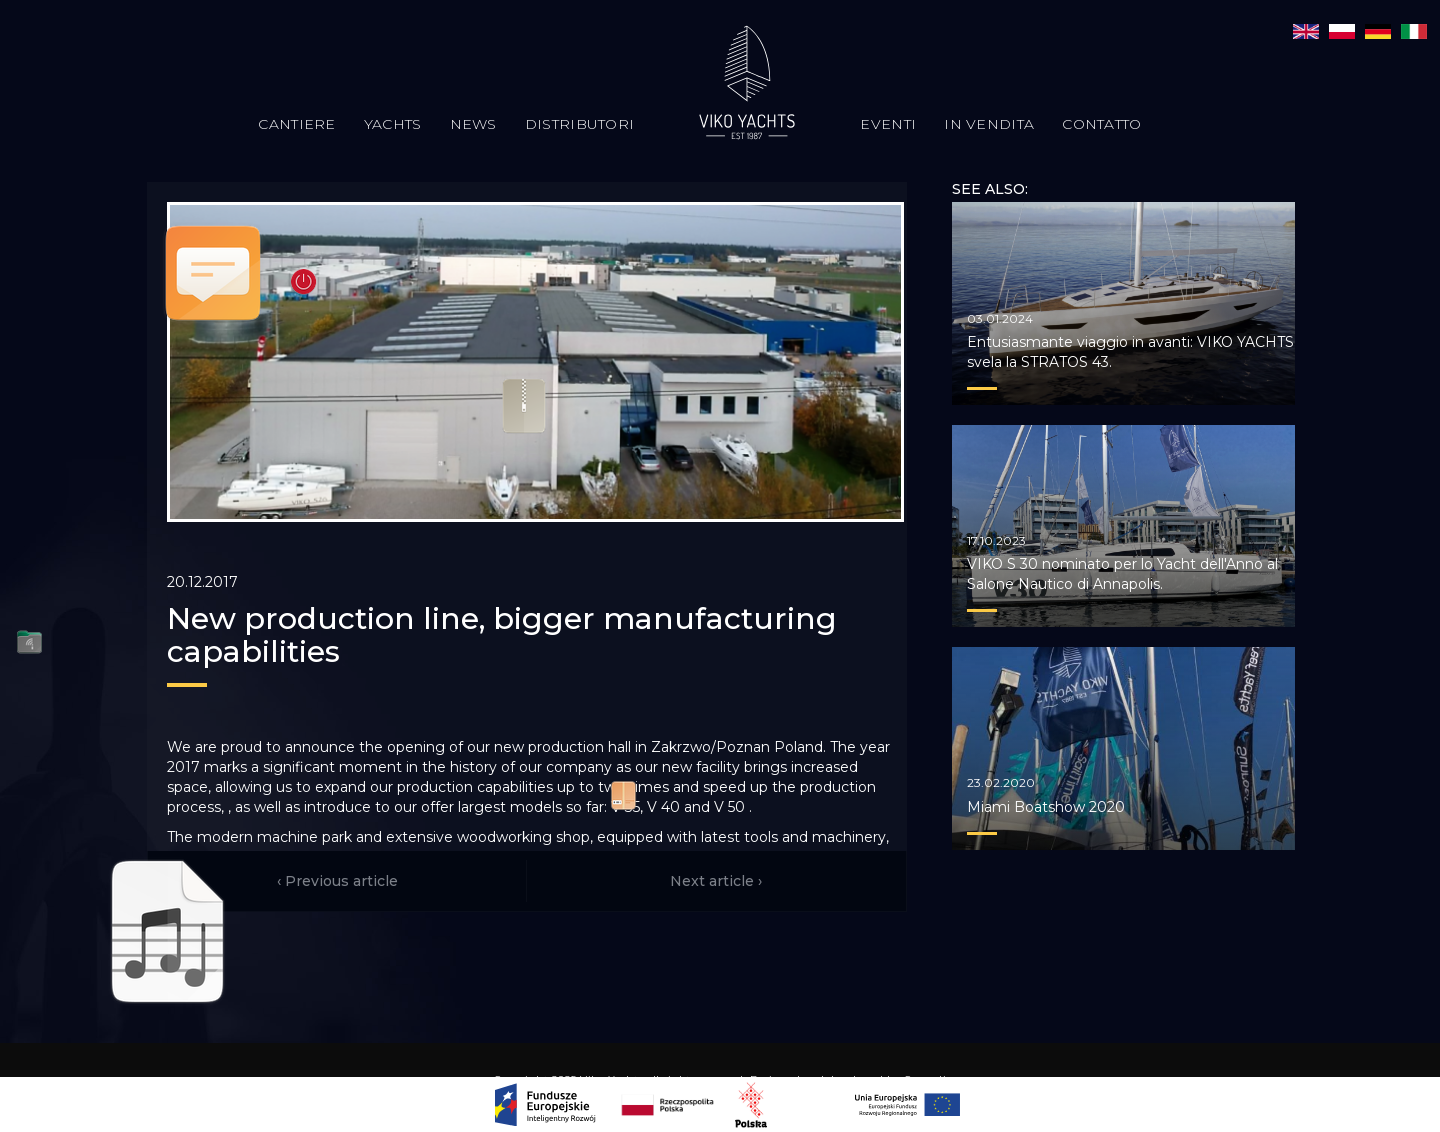 Image resolution: width=1440 pixels, height=1132 pixels. What do you see at coordinates (304, 282) in the screenshot?
I see `shut down the system` at bounding box center [304, 282].